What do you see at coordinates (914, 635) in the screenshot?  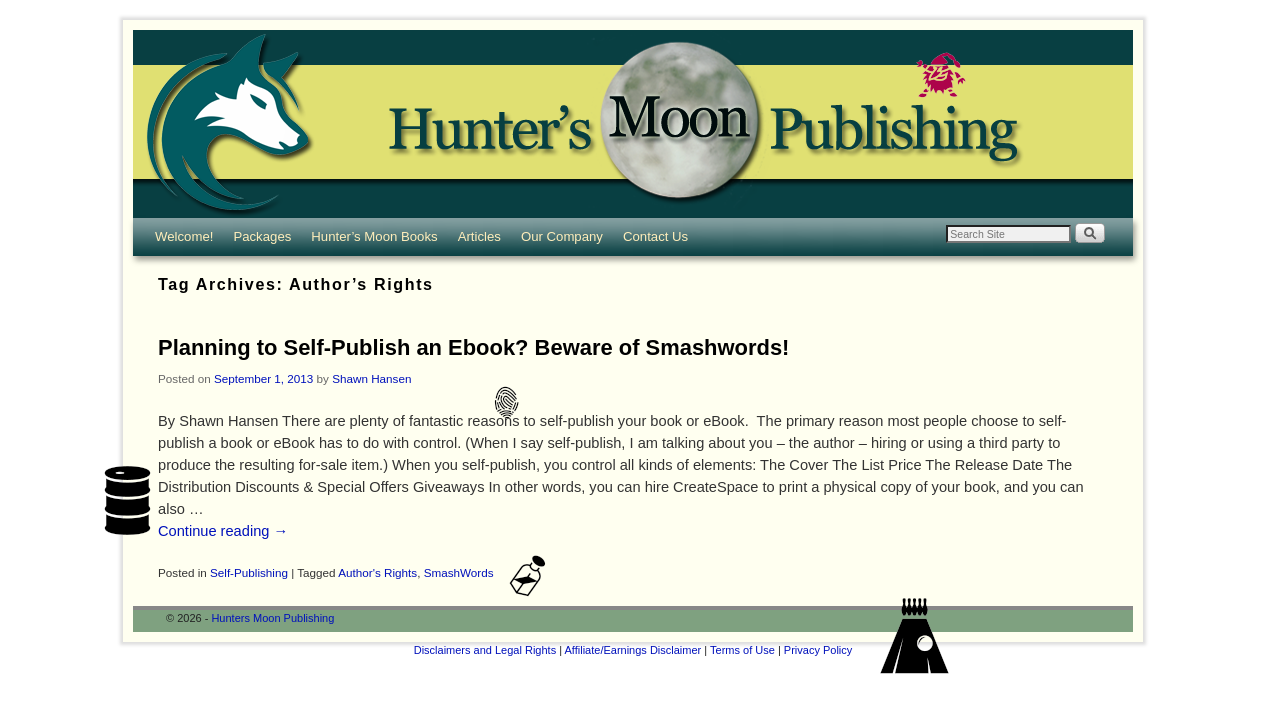 I see `access bowling alley locations or games` at bounding box center [914, 635].